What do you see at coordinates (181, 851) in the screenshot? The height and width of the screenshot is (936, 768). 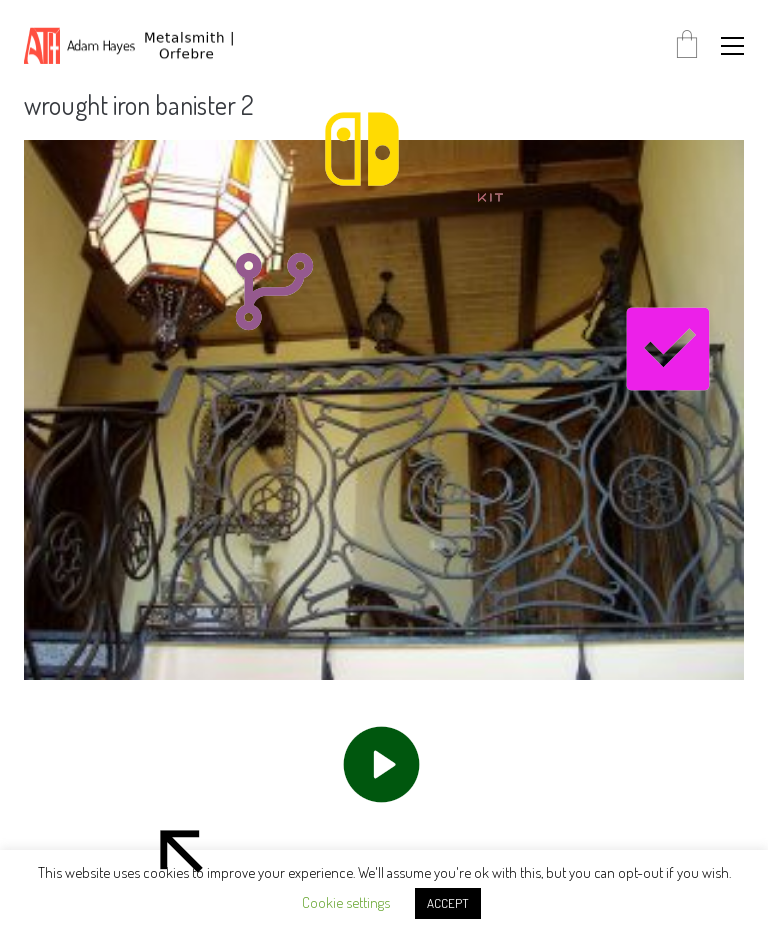 I see `navigate back and up in the interface` at bounding box center [181, 851].